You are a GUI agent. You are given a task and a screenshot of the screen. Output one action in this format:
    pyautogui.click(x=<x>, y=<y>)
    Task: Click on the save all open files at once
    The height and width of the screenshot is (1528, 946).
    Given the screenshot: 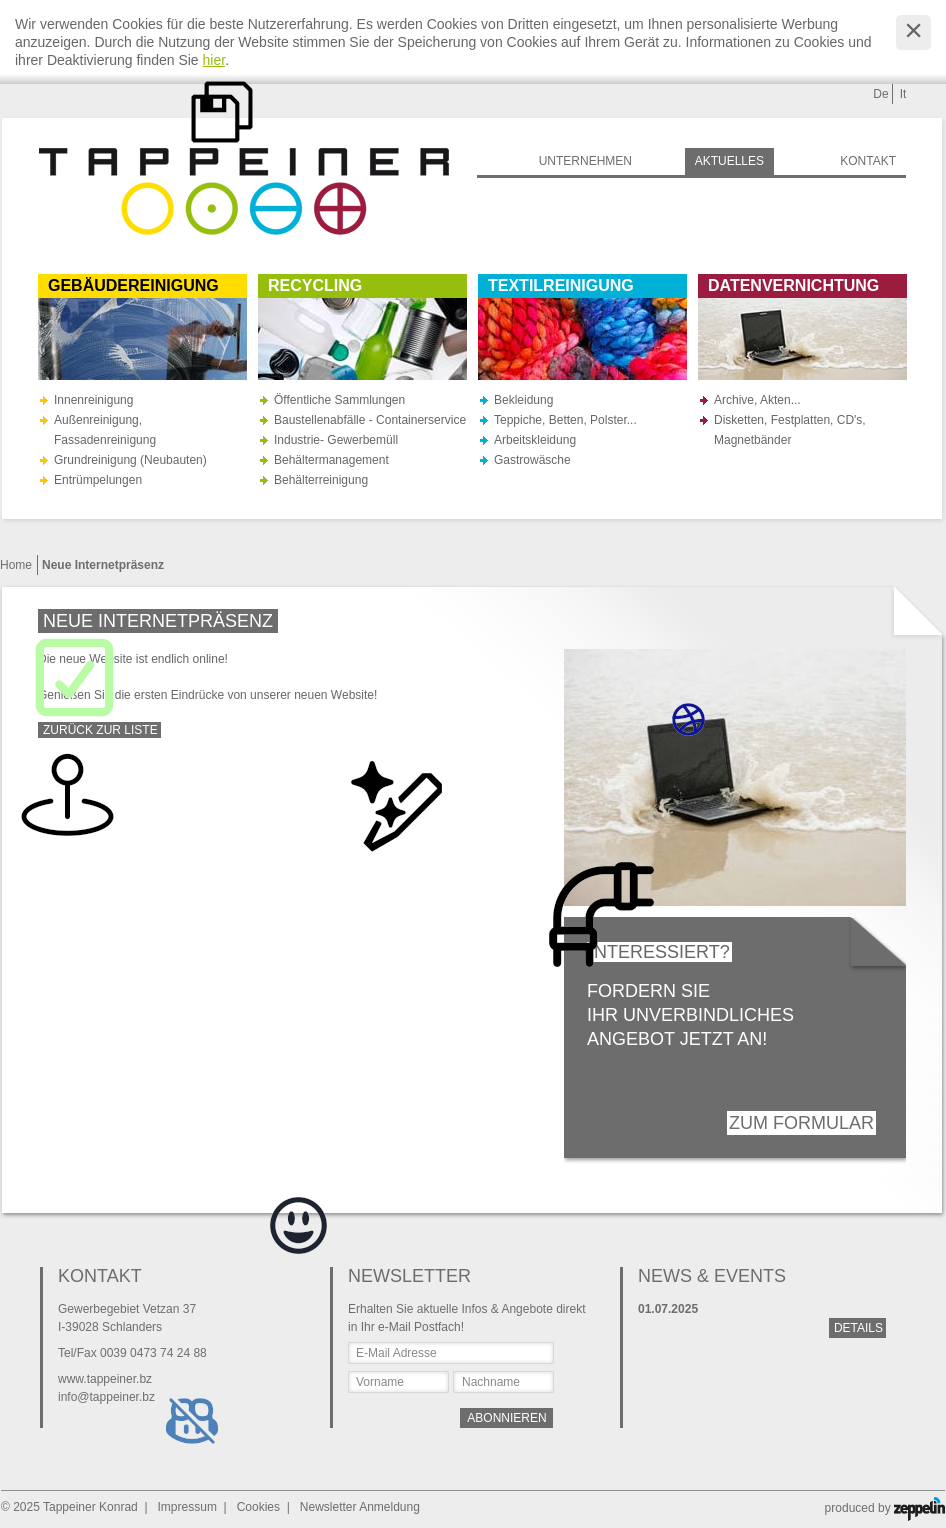 What is the action you would take?
    pyautogui.click(x=222, y=112)
    